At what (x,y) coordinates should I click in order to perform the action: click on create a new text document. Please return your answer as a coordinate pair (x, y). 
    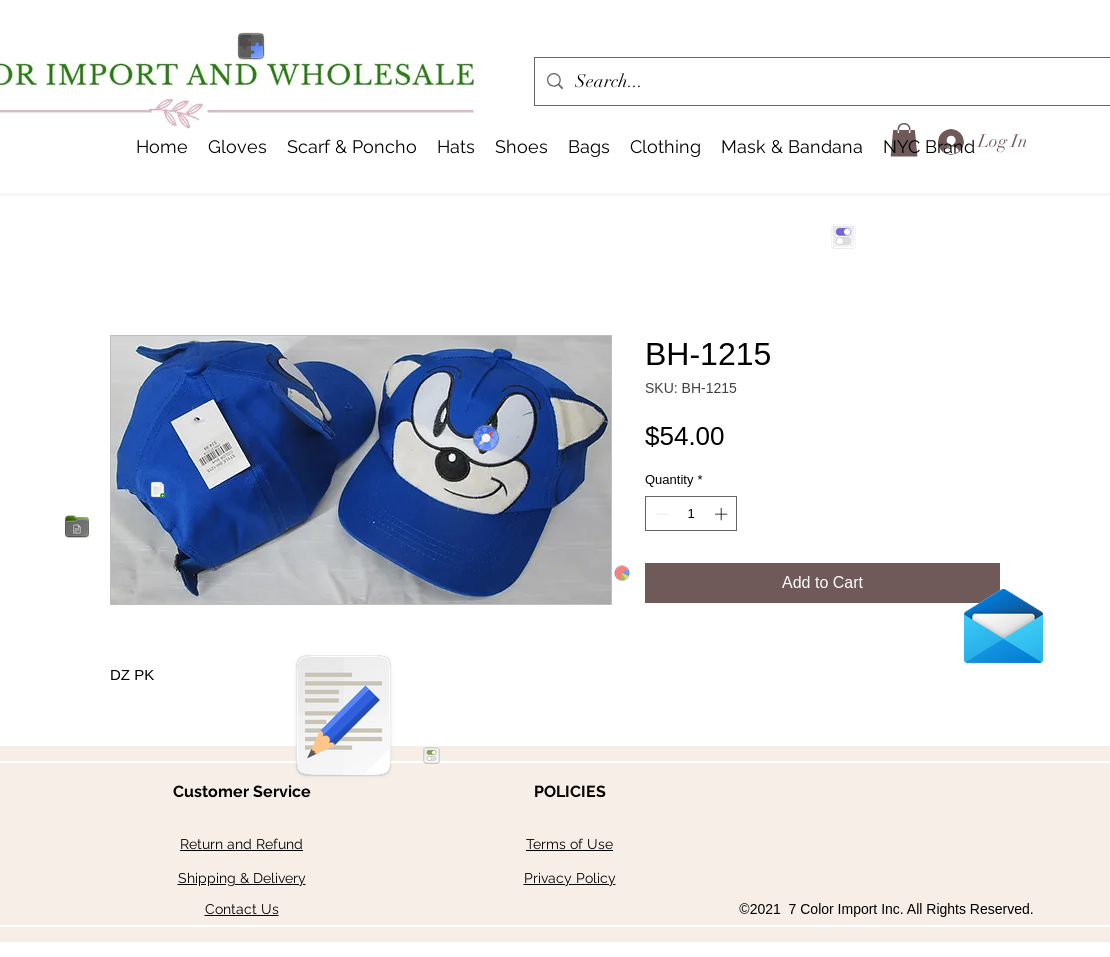
    Looking at the image, I should click on (157, 489).